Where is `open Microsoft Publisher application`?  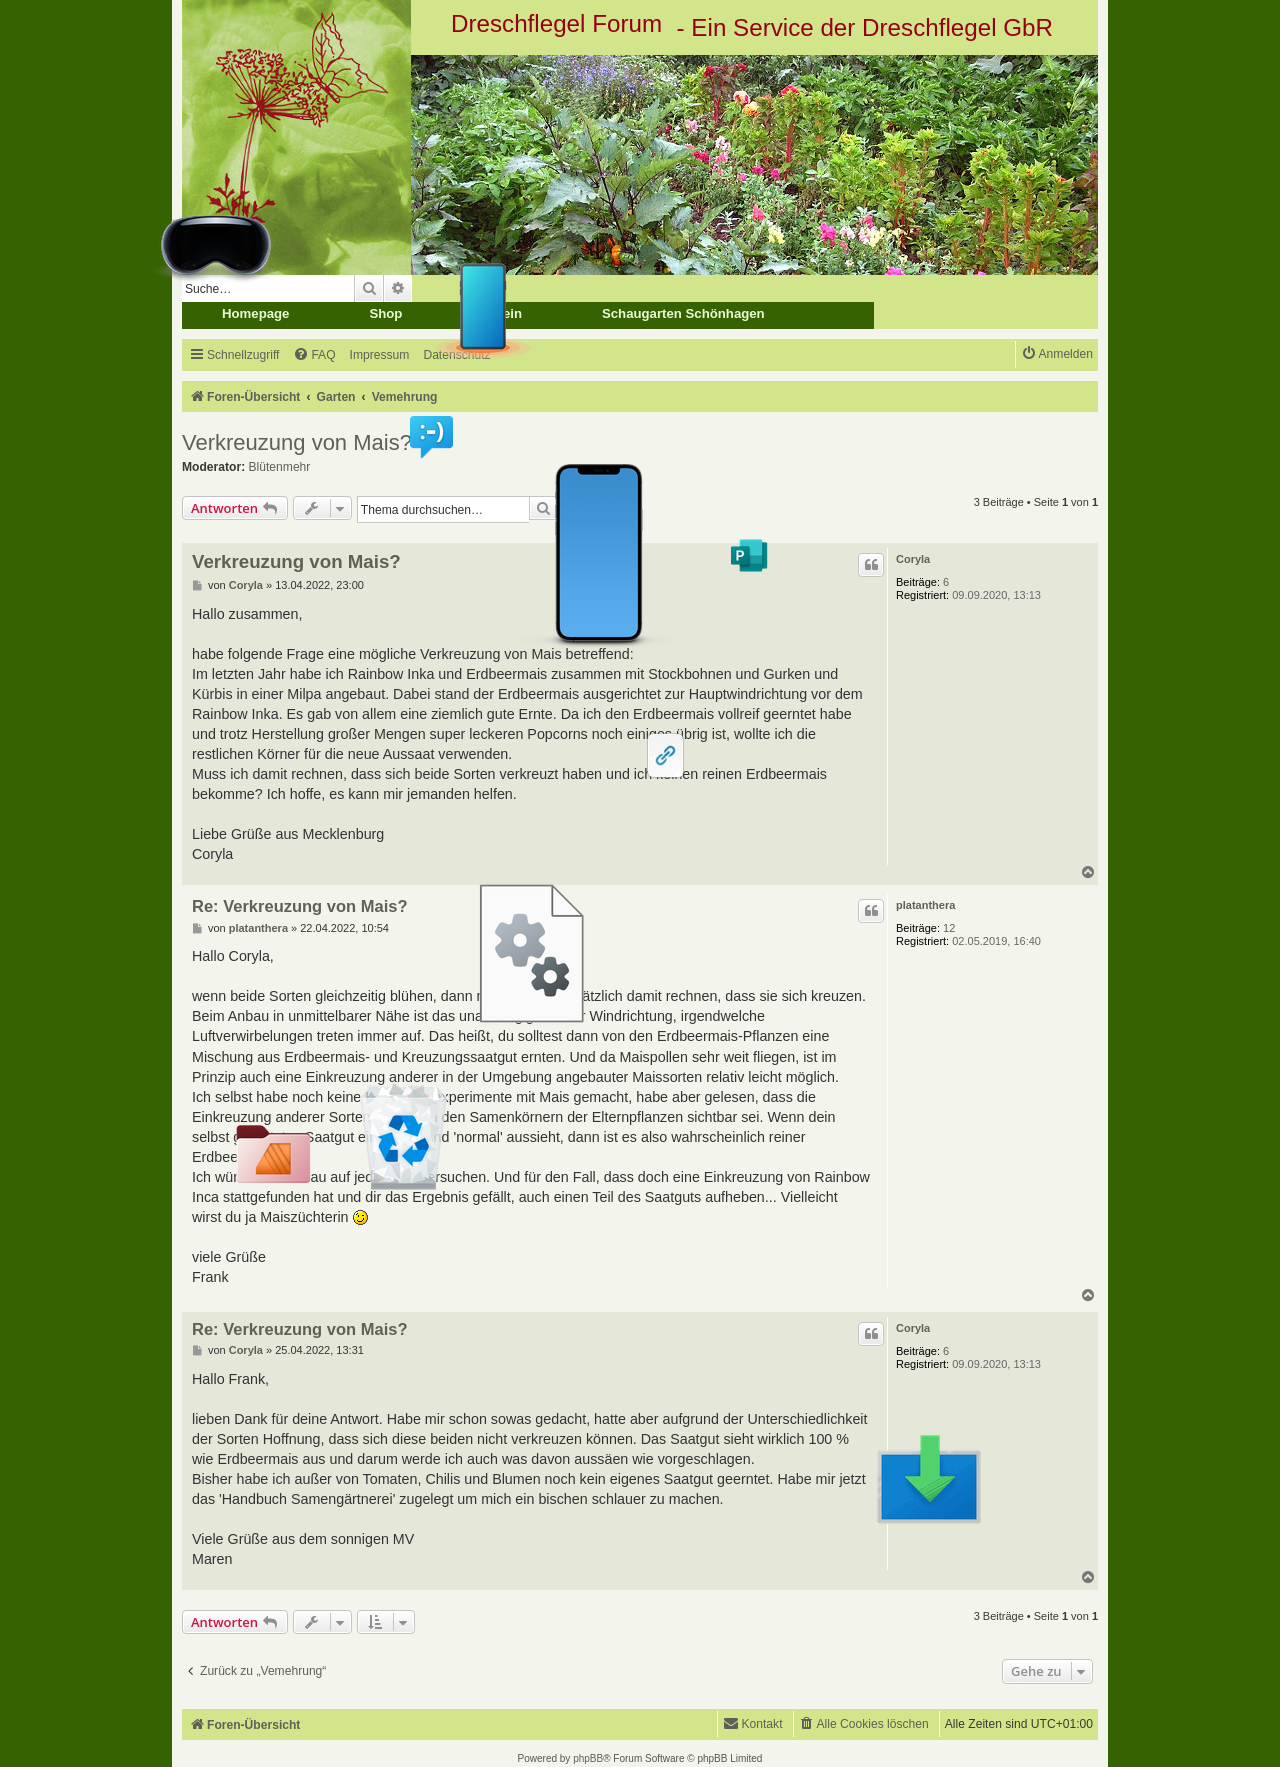 open Microsoft Publisher application is located at coordinates (749, 555).